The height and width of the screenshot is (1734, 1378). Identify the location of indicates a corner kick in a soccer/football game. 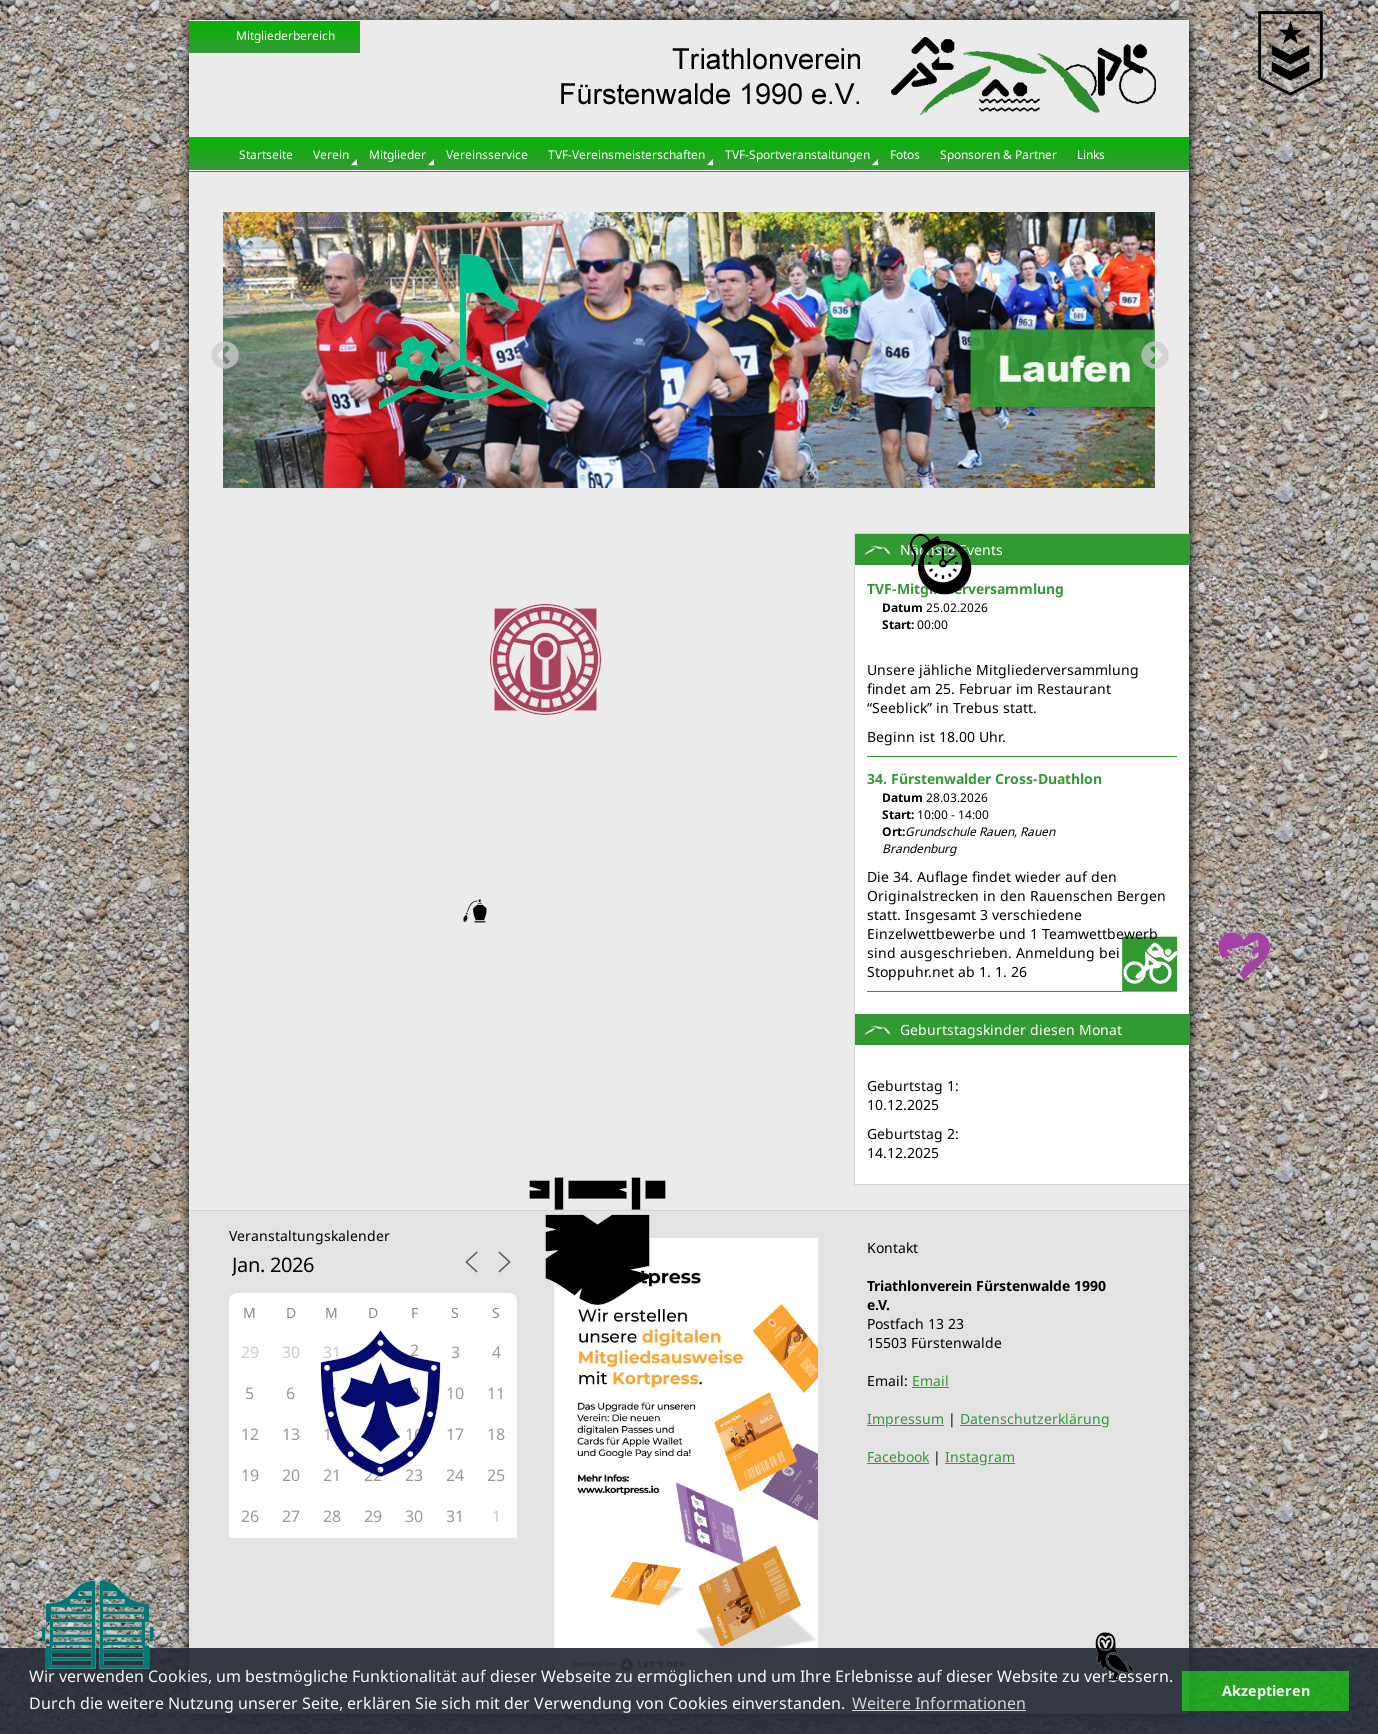
(463, 333).